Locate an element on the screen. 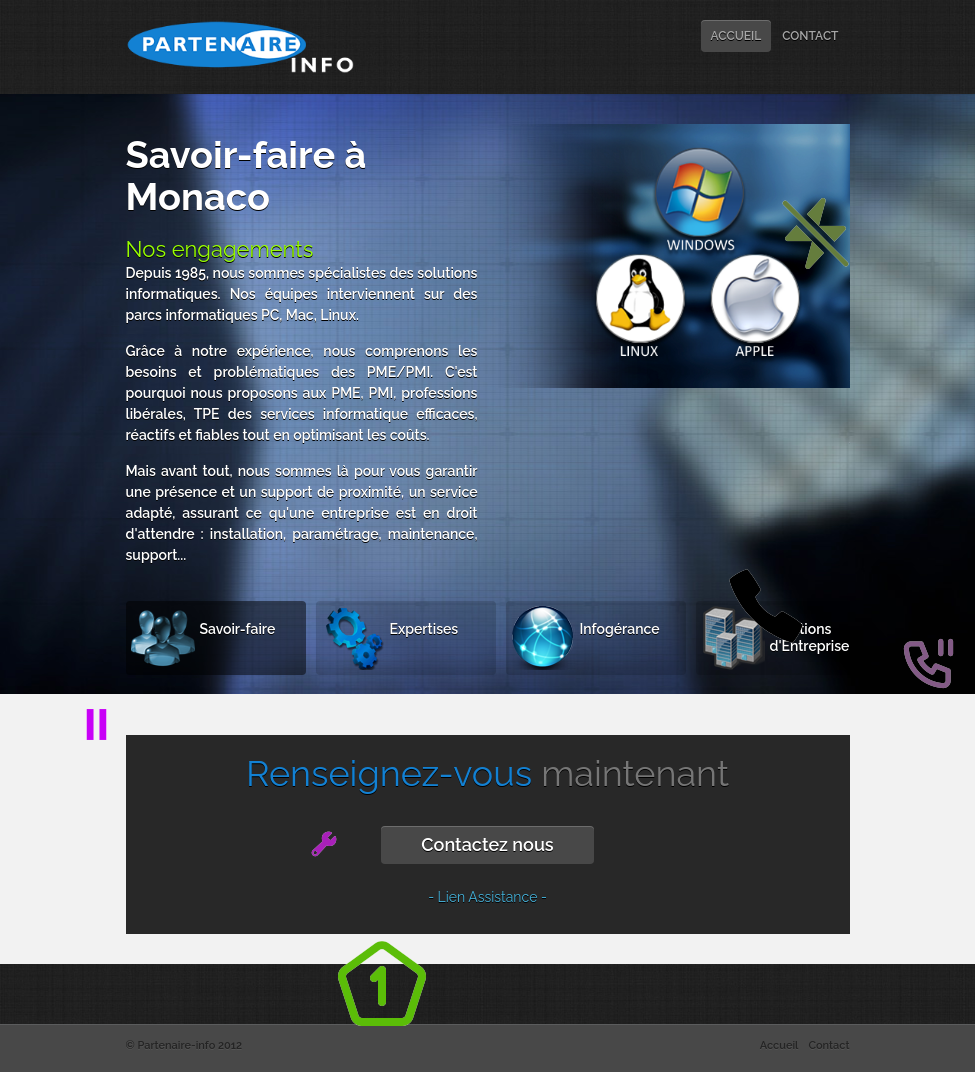  pause media playback is located at coordinates (96, 724).